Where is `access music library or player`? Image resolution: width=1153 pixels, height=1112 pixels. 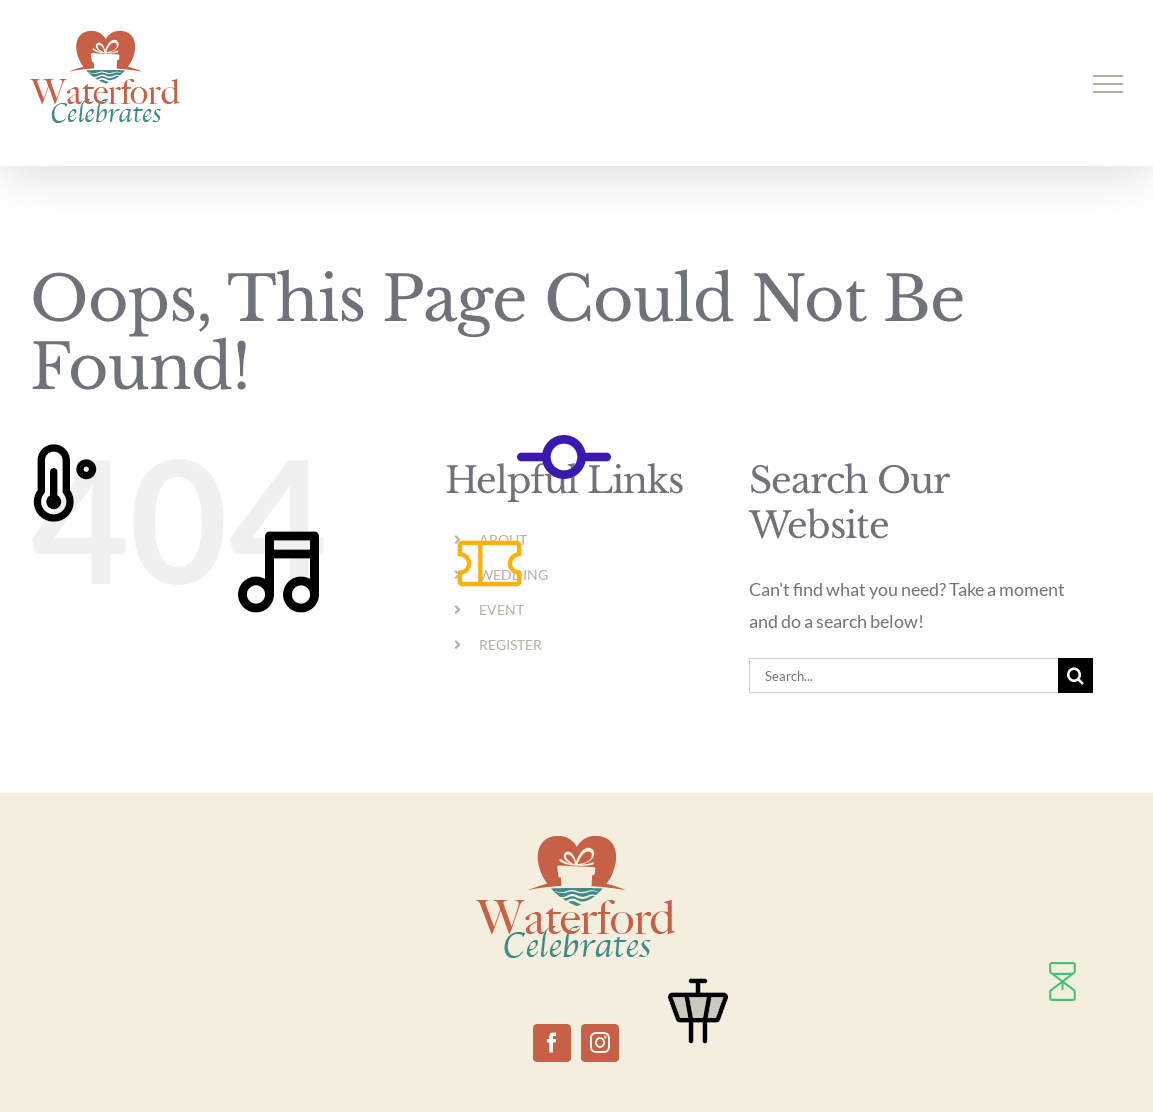
access music library or player is located at coordinates (283, 572).